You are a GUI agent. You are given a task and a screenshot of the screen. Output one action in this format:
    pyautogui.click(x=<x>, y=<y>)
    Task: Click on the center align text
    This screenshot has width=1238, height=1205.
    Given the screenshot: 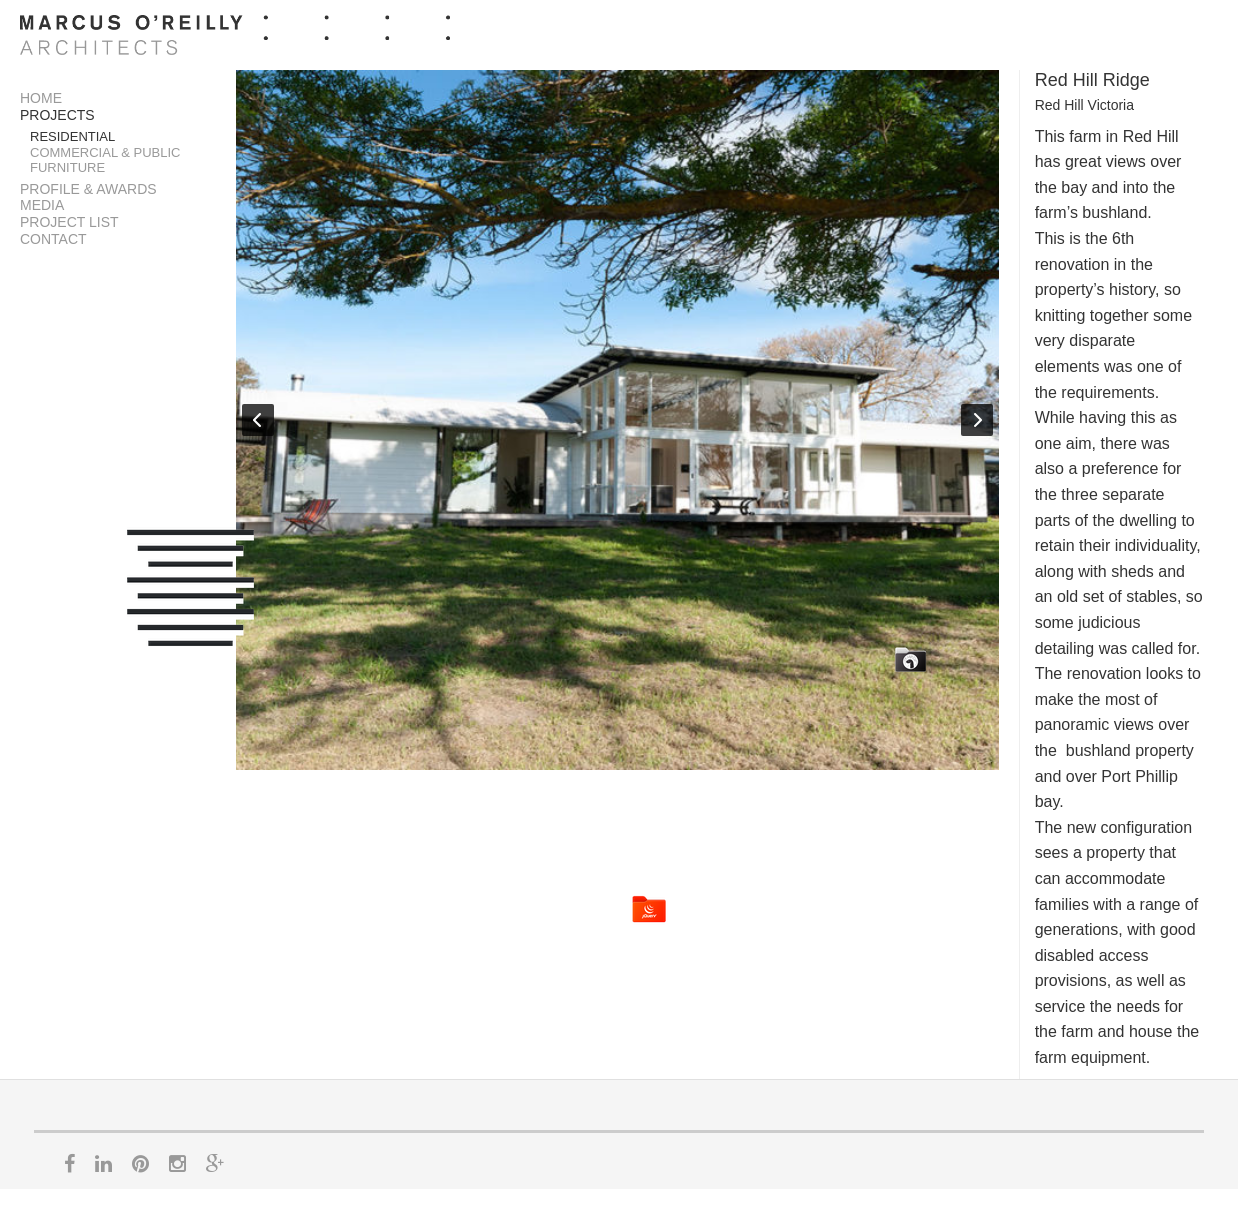 What is the action you would take?
    pyautogui.click(x=190, y=590)
    